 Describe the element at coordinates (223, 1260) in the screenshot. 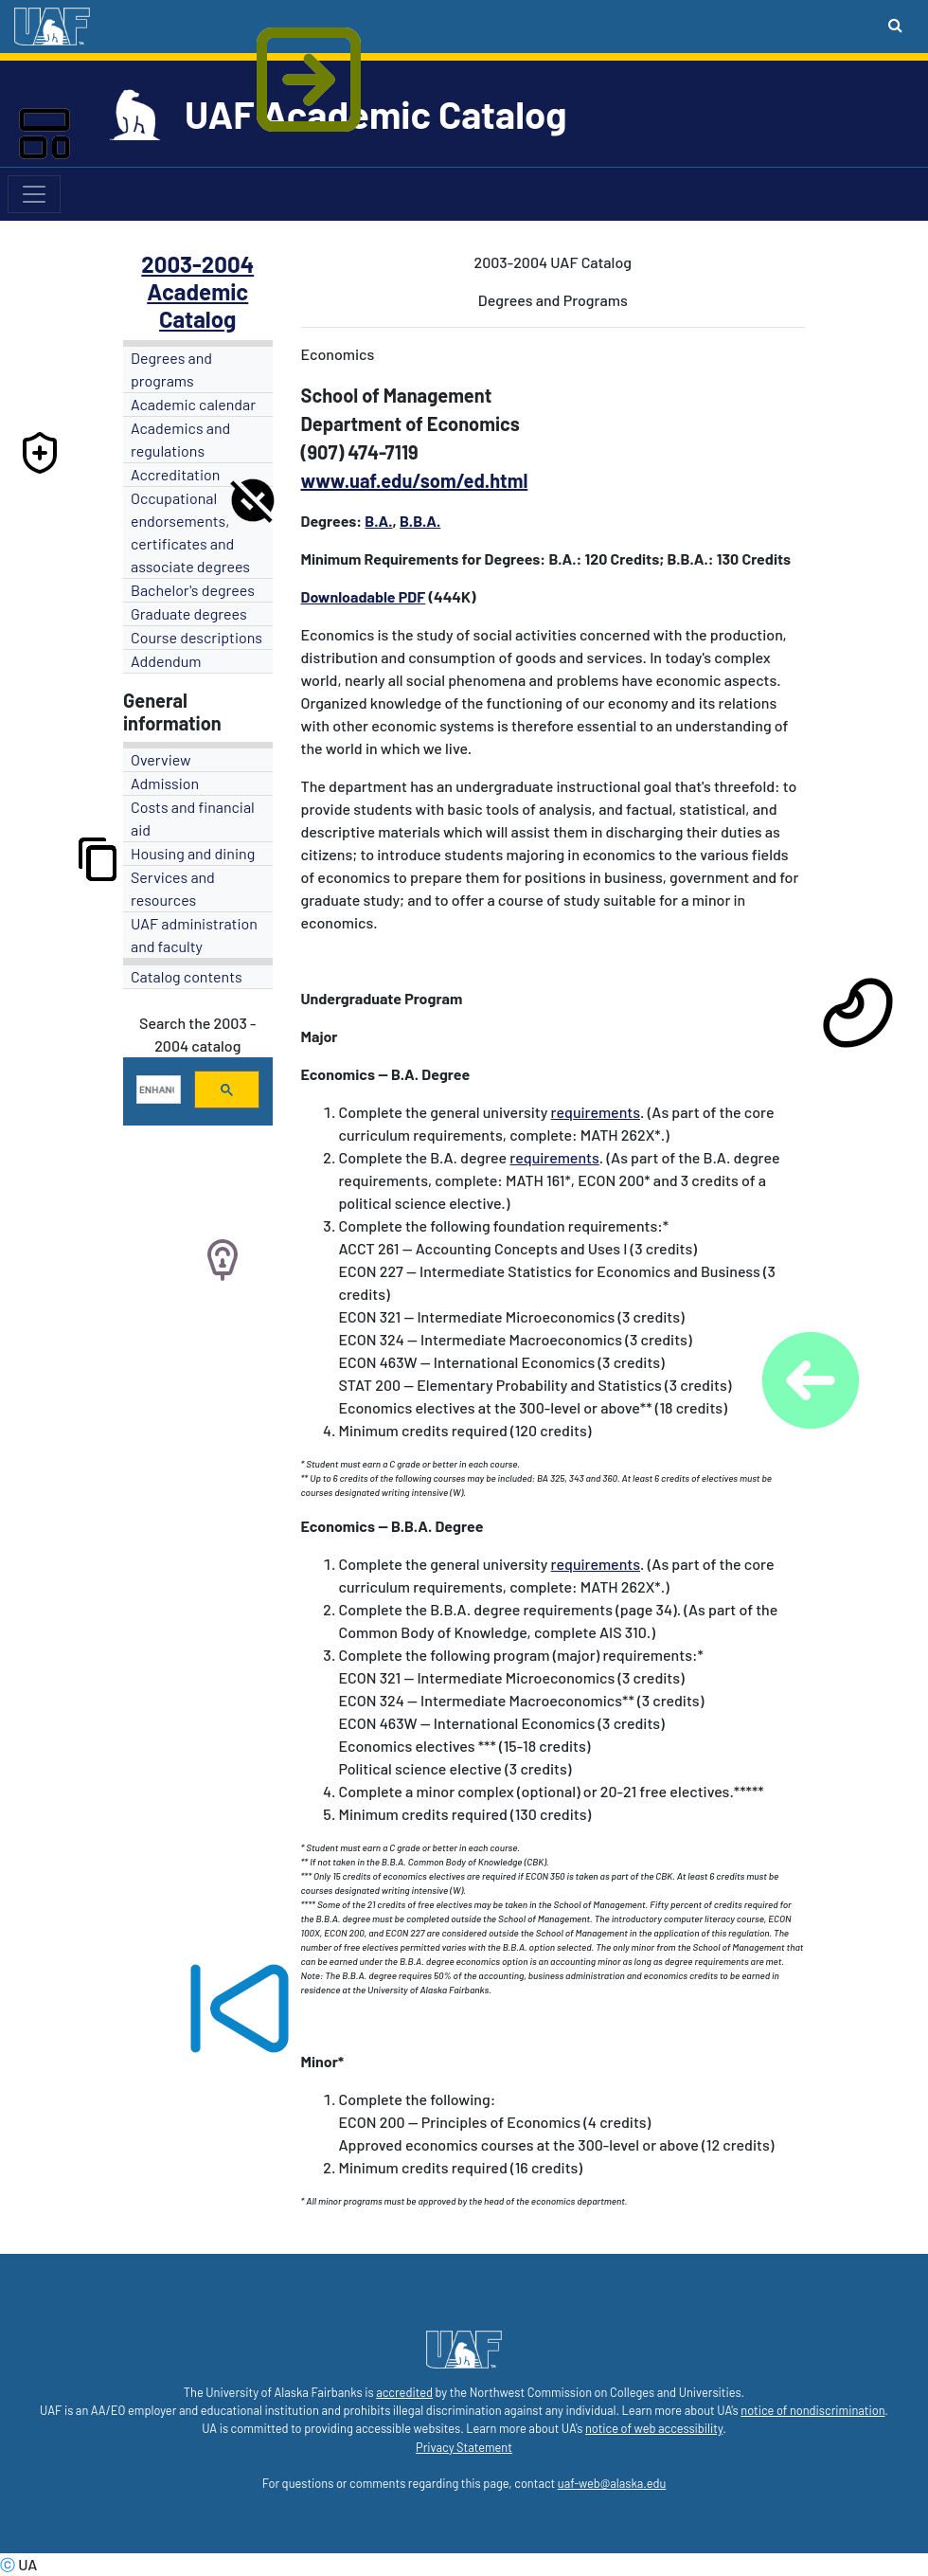

I see `find nearby parking meters` at that location.